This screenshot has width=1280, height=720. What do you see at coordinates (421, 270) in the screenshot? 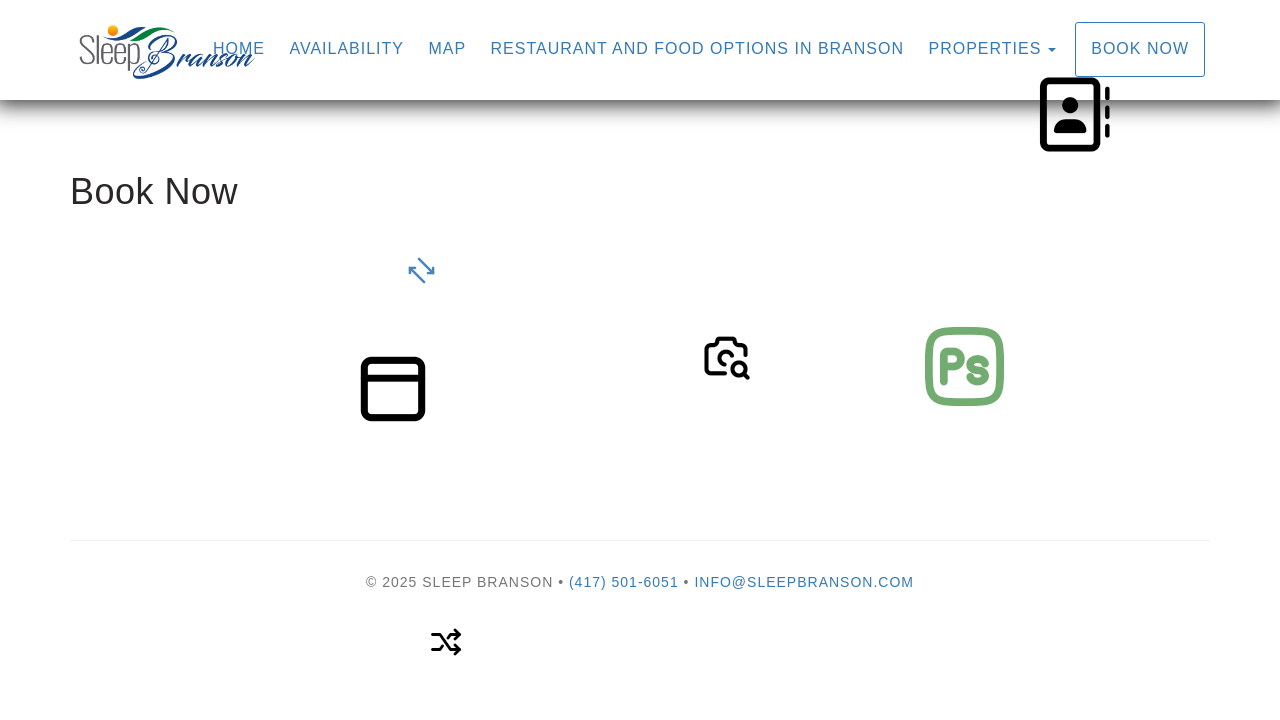
I see `resize element diagonally` at bounding box center [421, 270].